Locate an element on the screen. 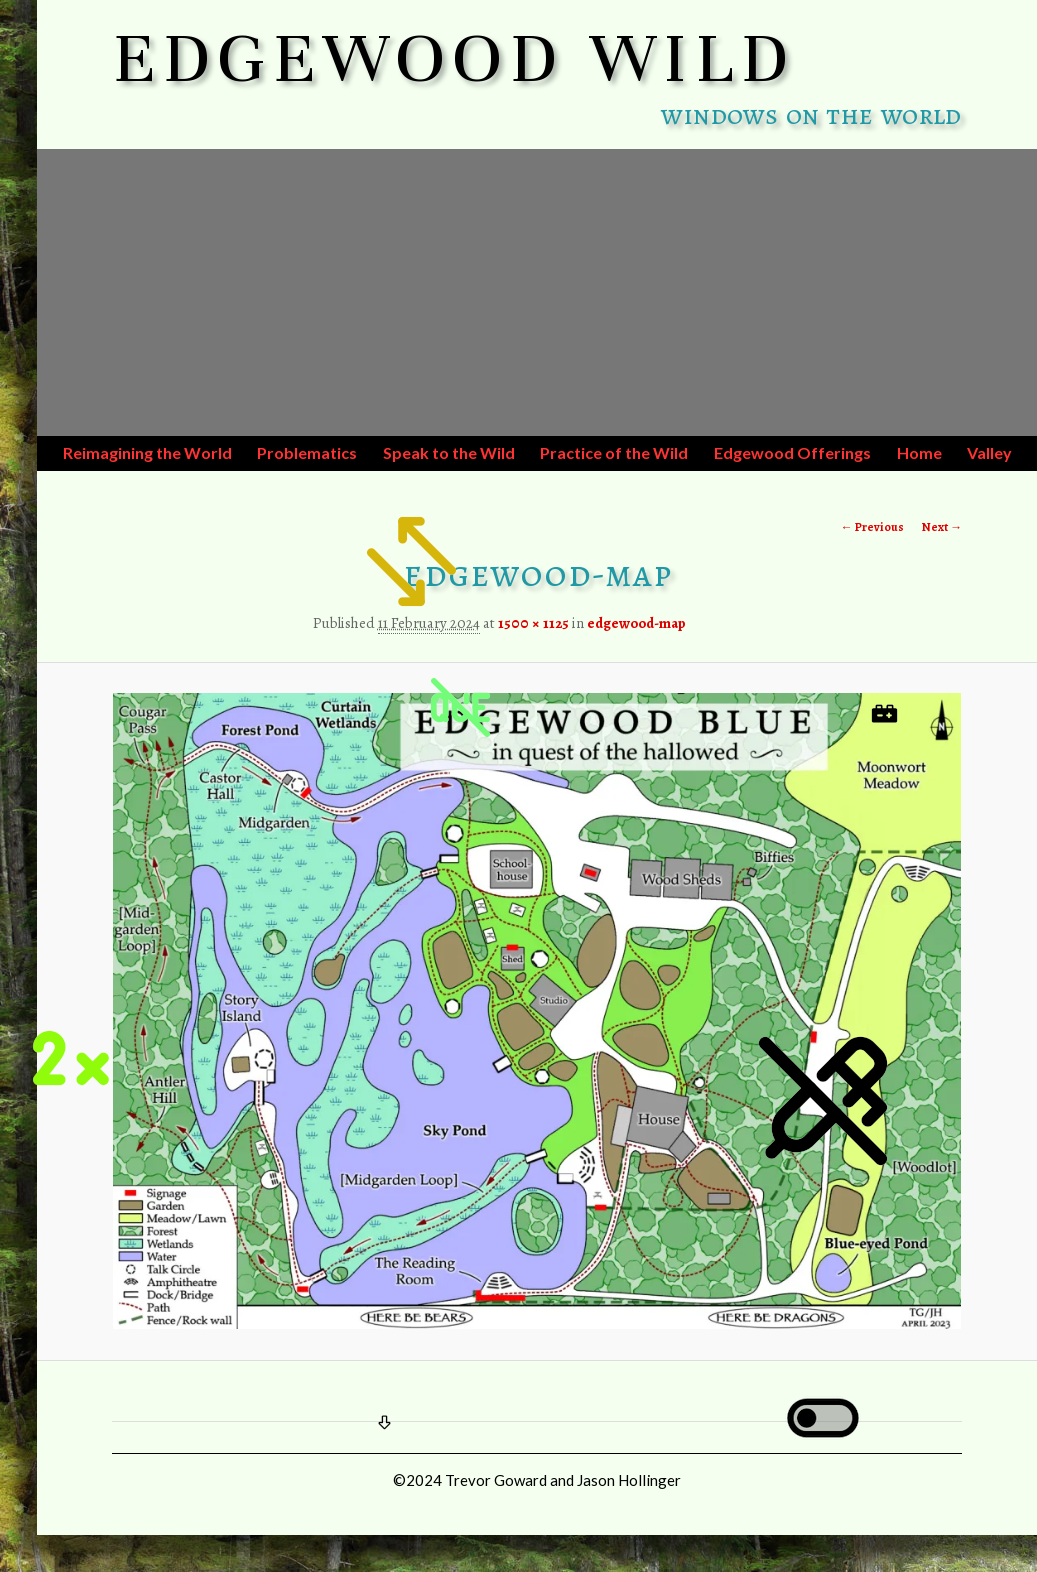  apply 2x multiplier to current value is located at coordinates (71, 1058).